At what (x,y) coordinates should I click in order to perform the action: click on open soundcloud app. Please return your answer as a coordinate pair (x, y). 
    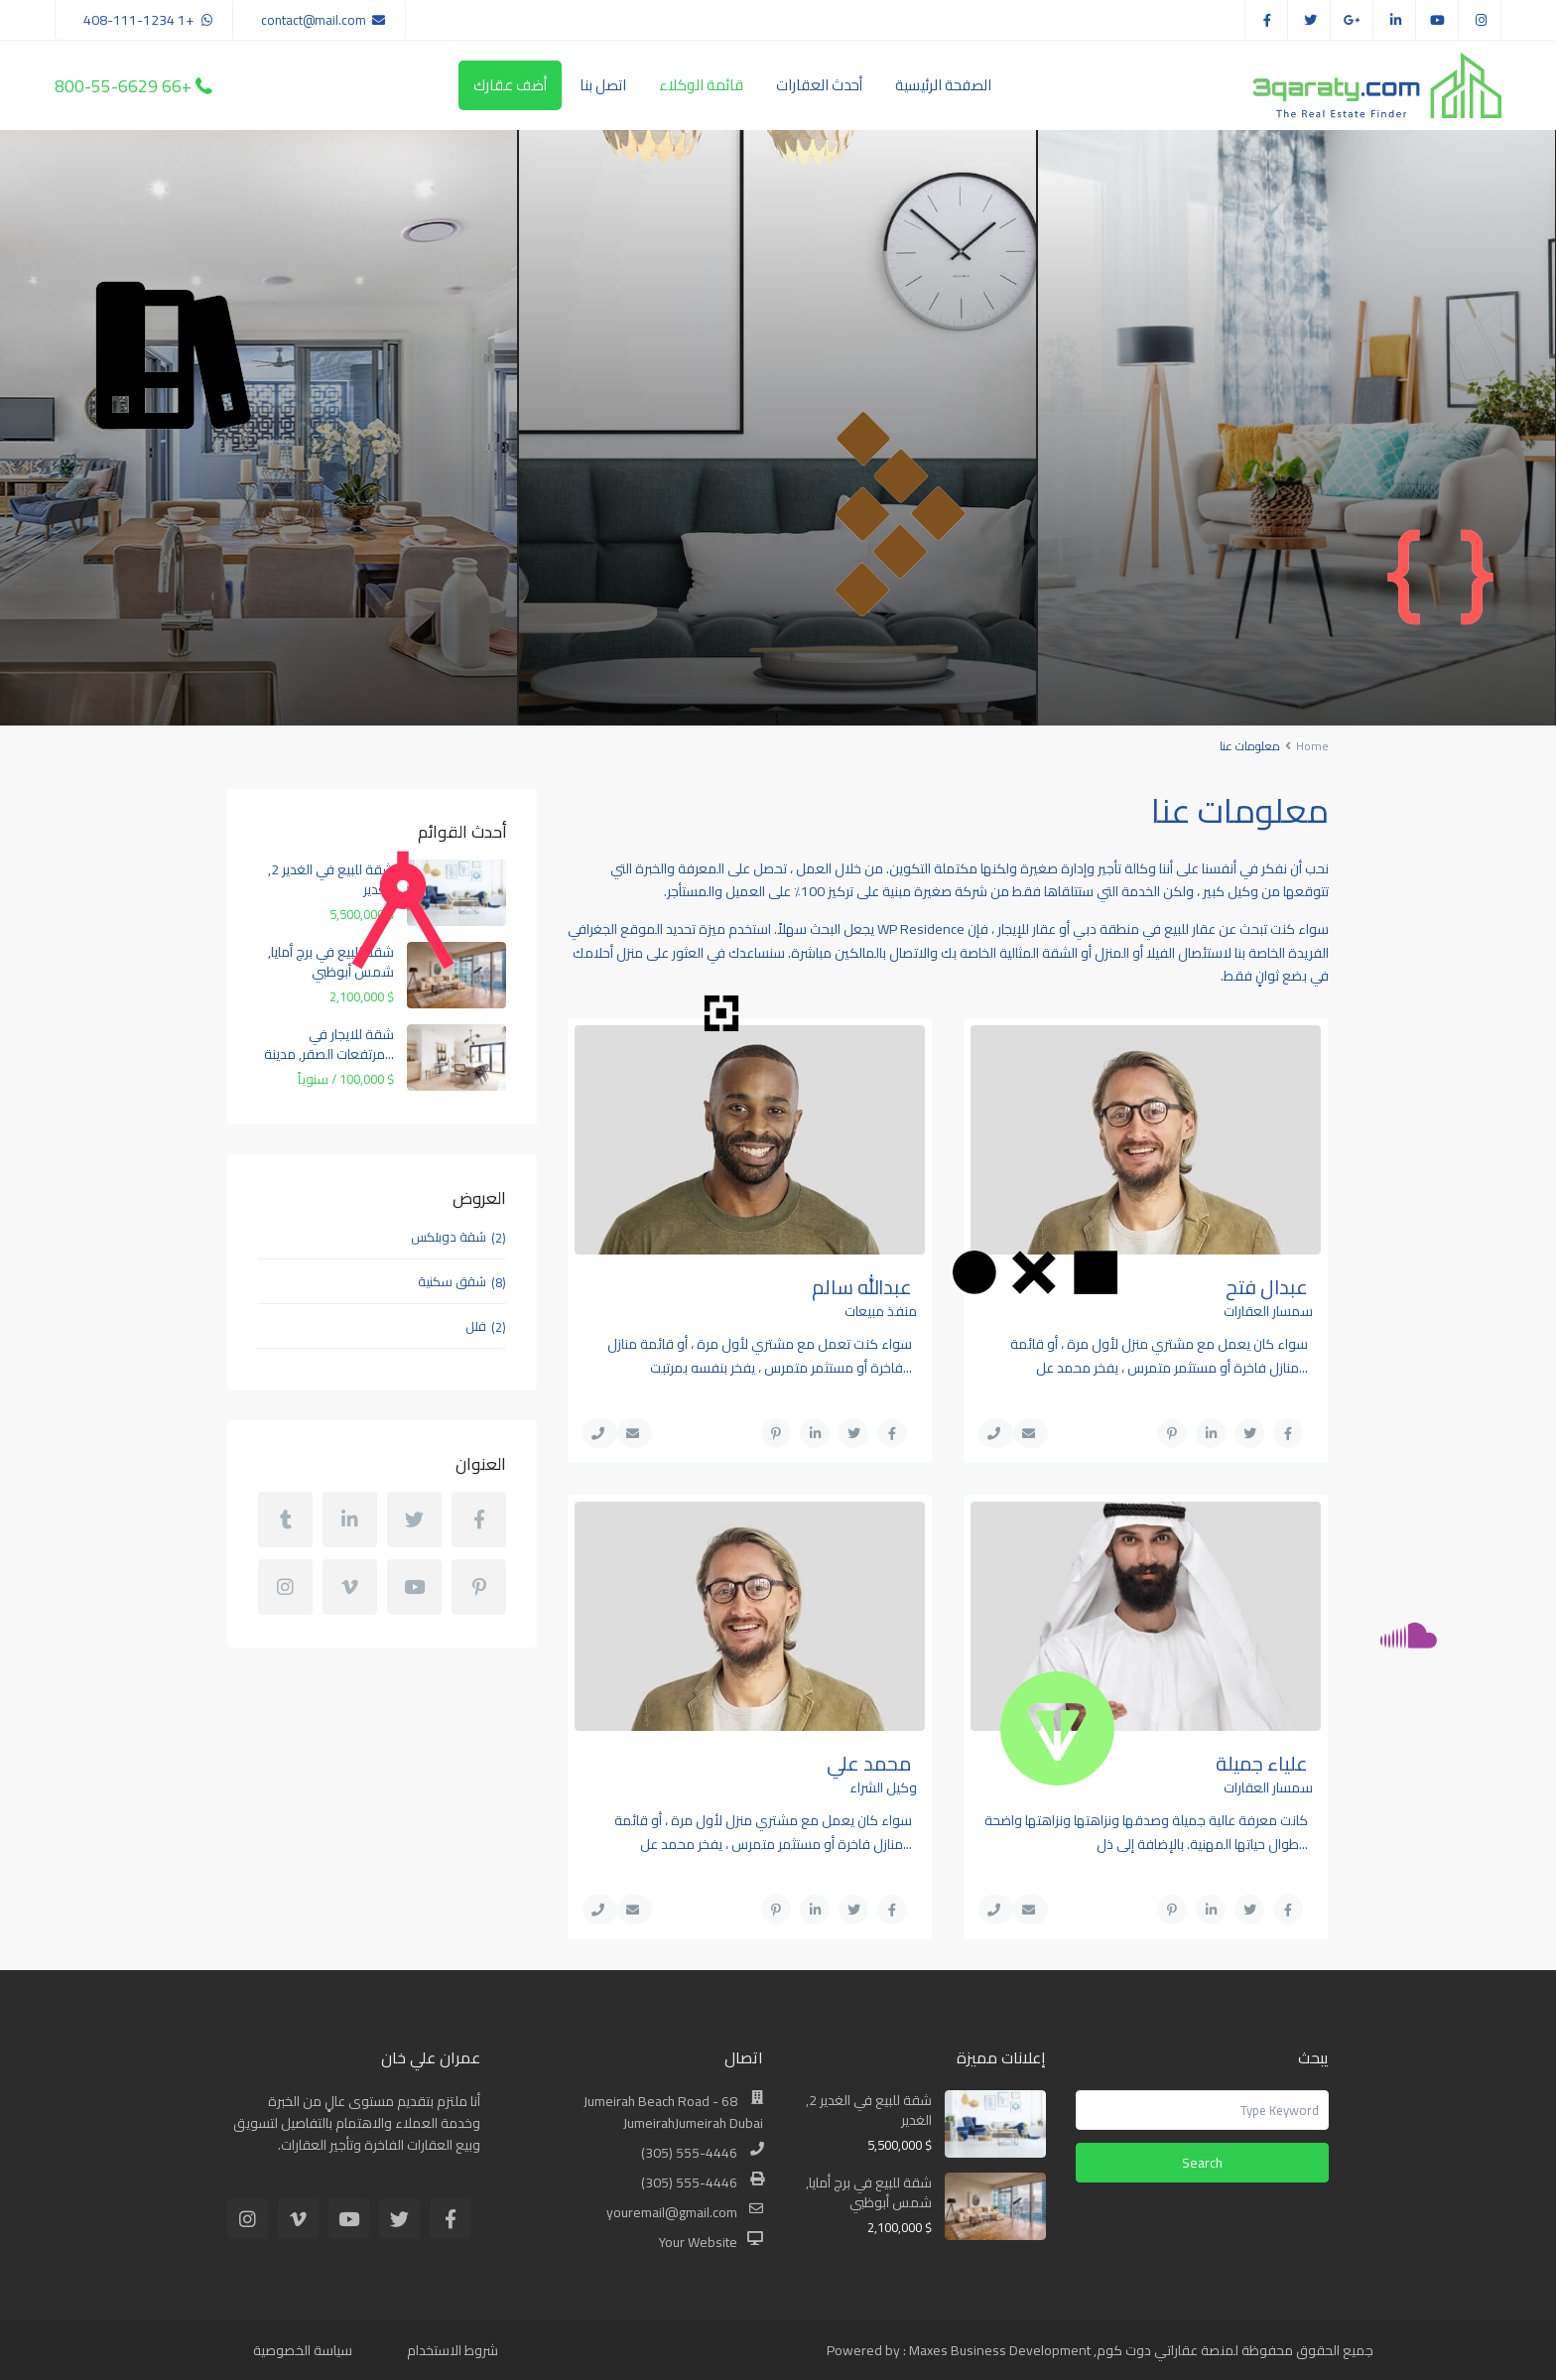
    Looking at the image, I should click on (1408, 1634).